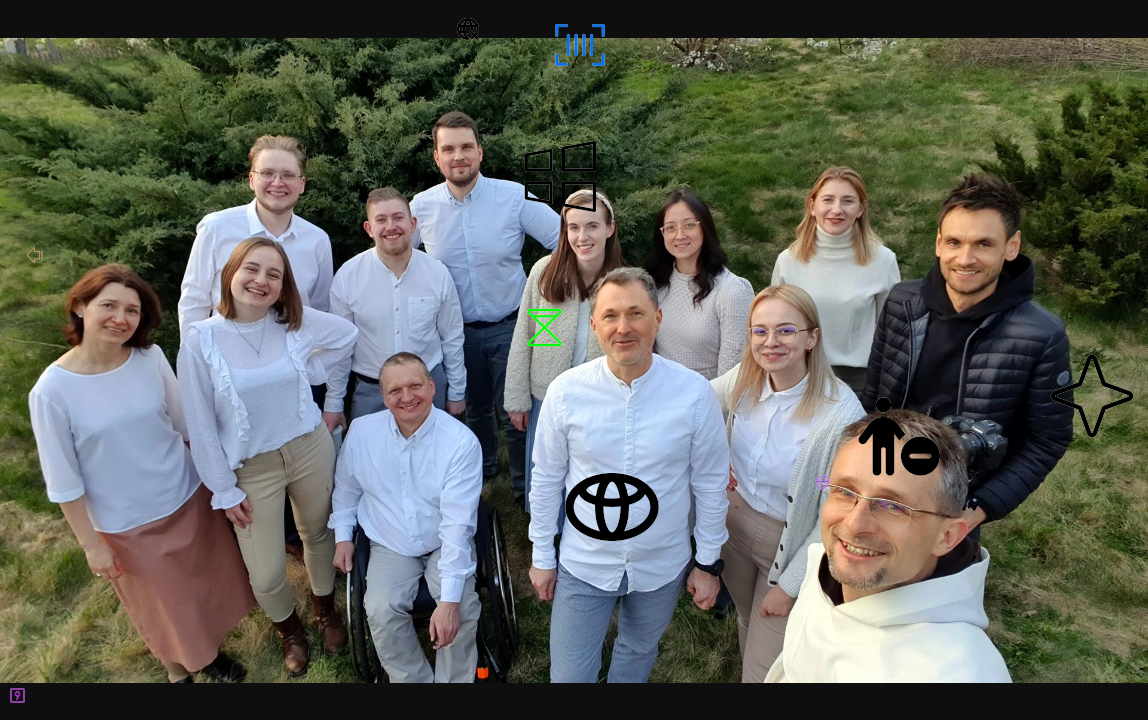 Image resolution: width=1148 pixels, height=720 pixels. What do you see at coordinates (563, 176) in the screenshot?
I see `open the Windows start menu` at bounding box center [563, 176].